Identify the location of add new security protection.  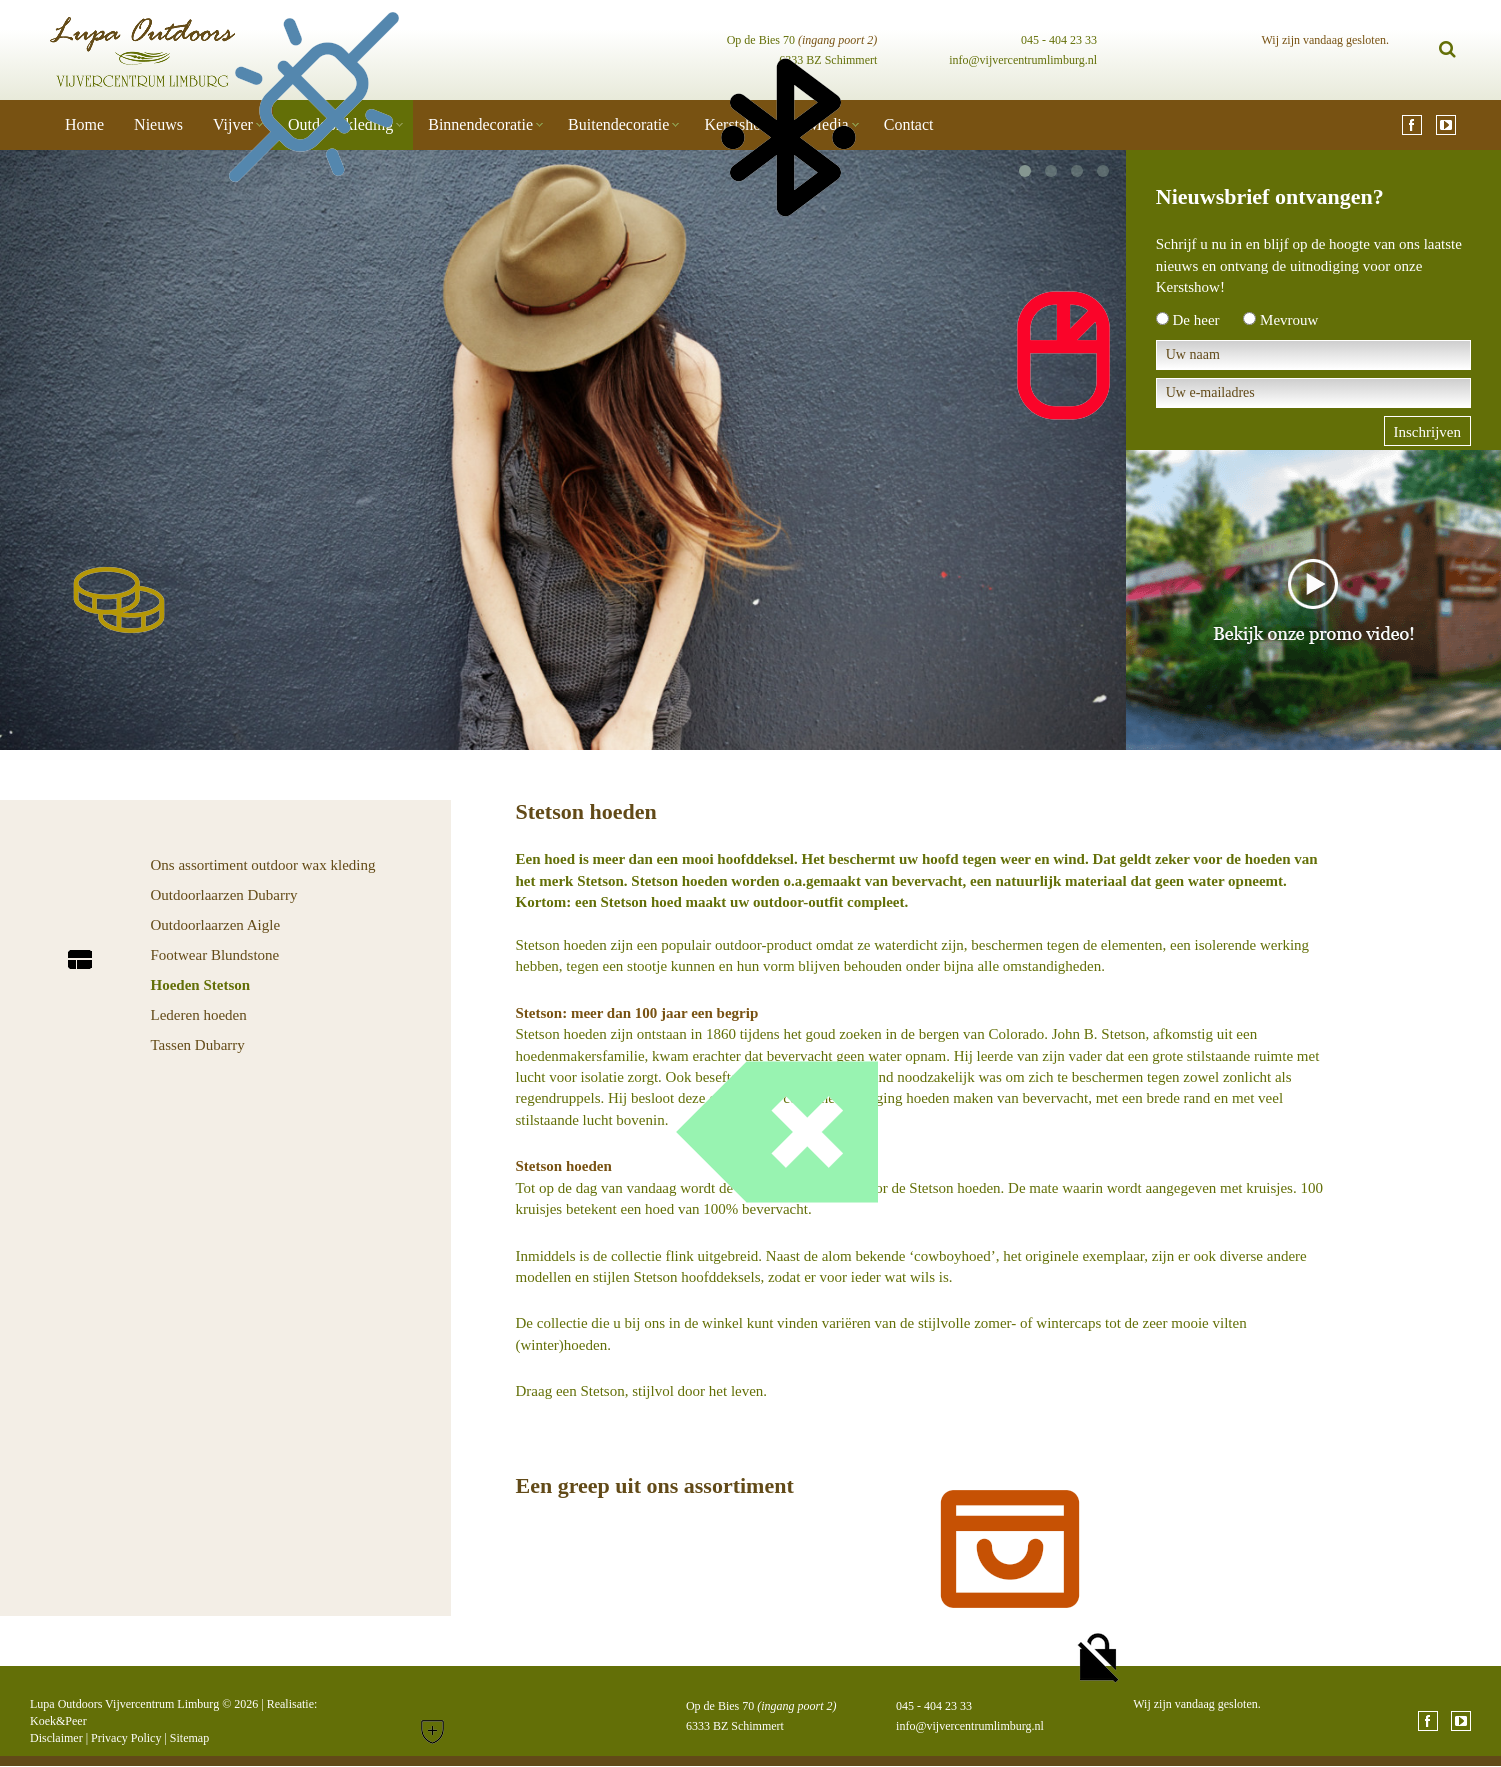
(432, 1730).